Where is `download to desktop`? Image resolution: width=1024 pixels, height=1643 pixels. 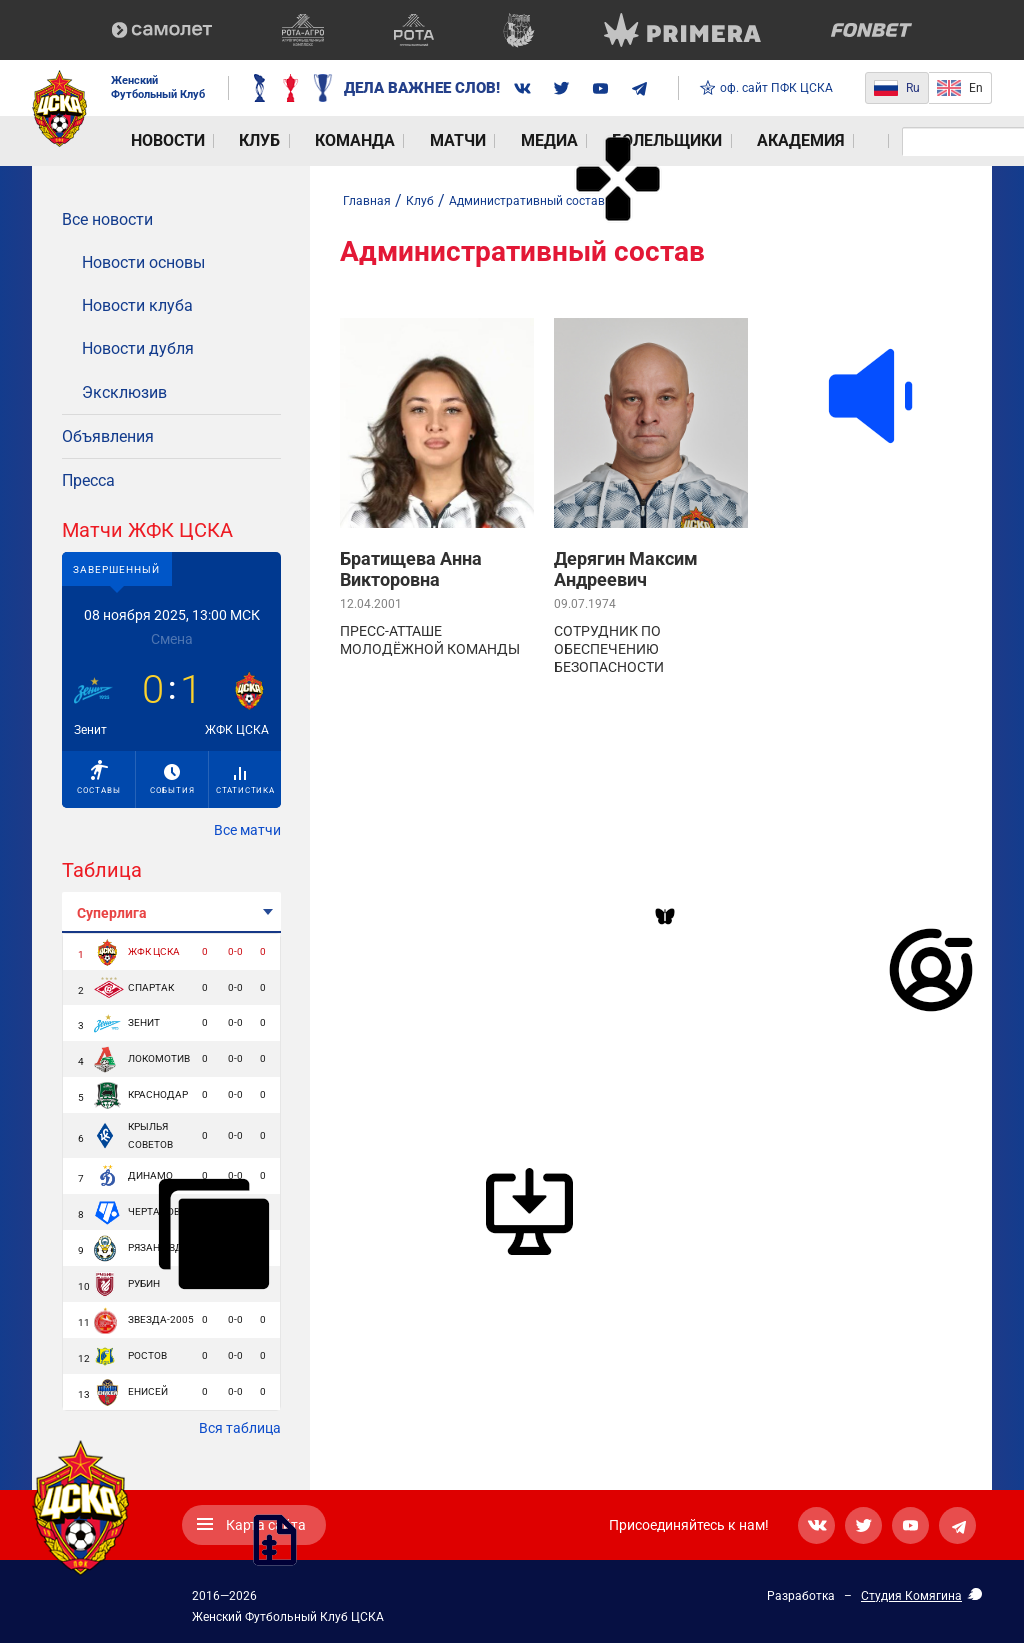
download to desktop is located at coordinates (529, 1211).